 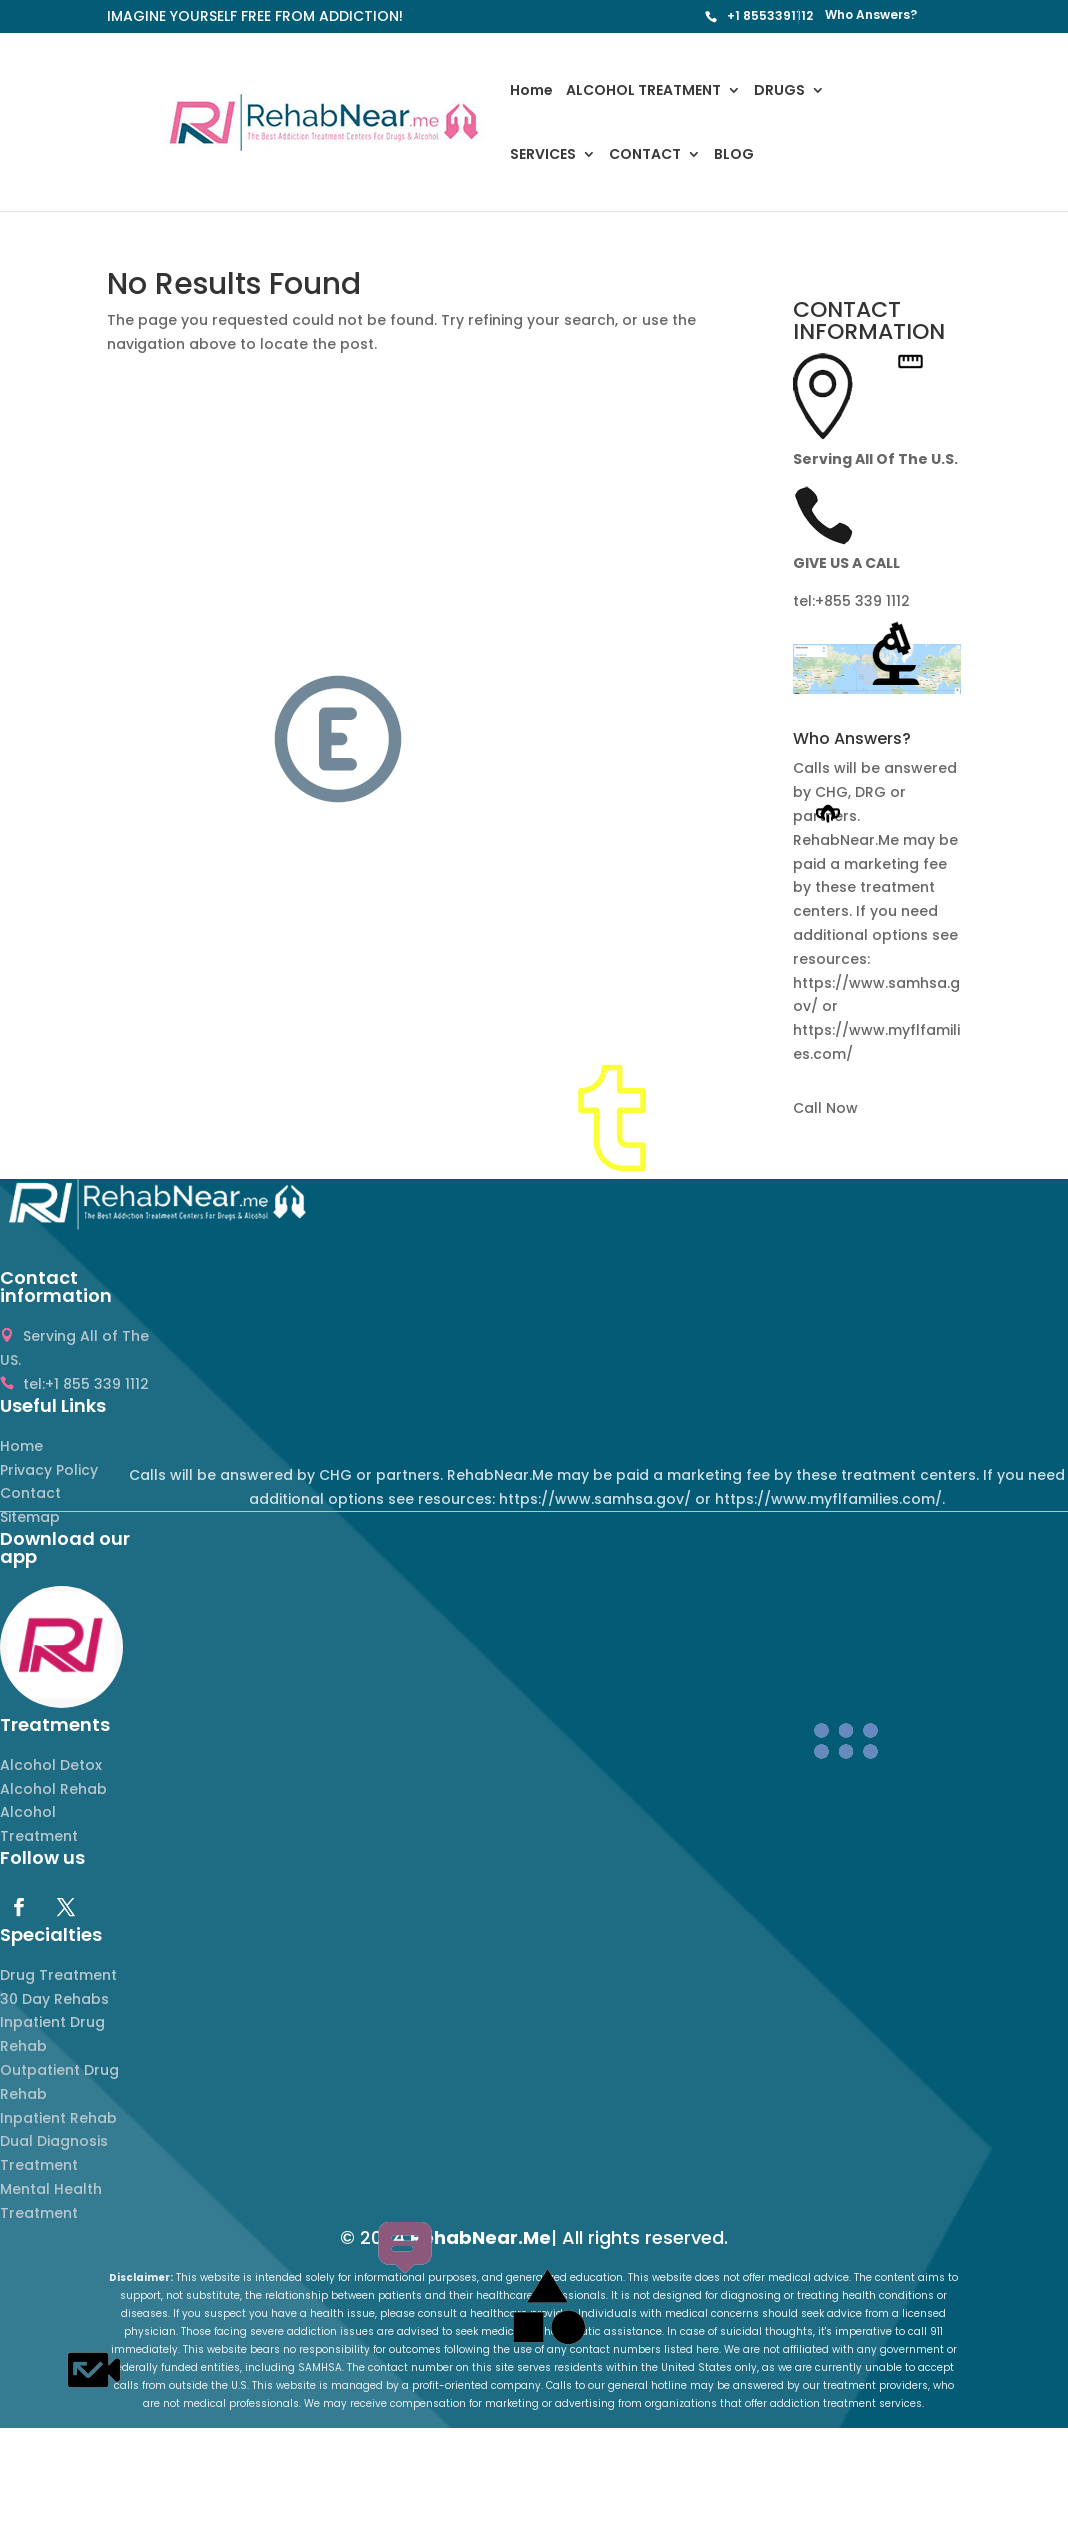 I want to click on indicates a missed video call, so click(x=94, y=2370).